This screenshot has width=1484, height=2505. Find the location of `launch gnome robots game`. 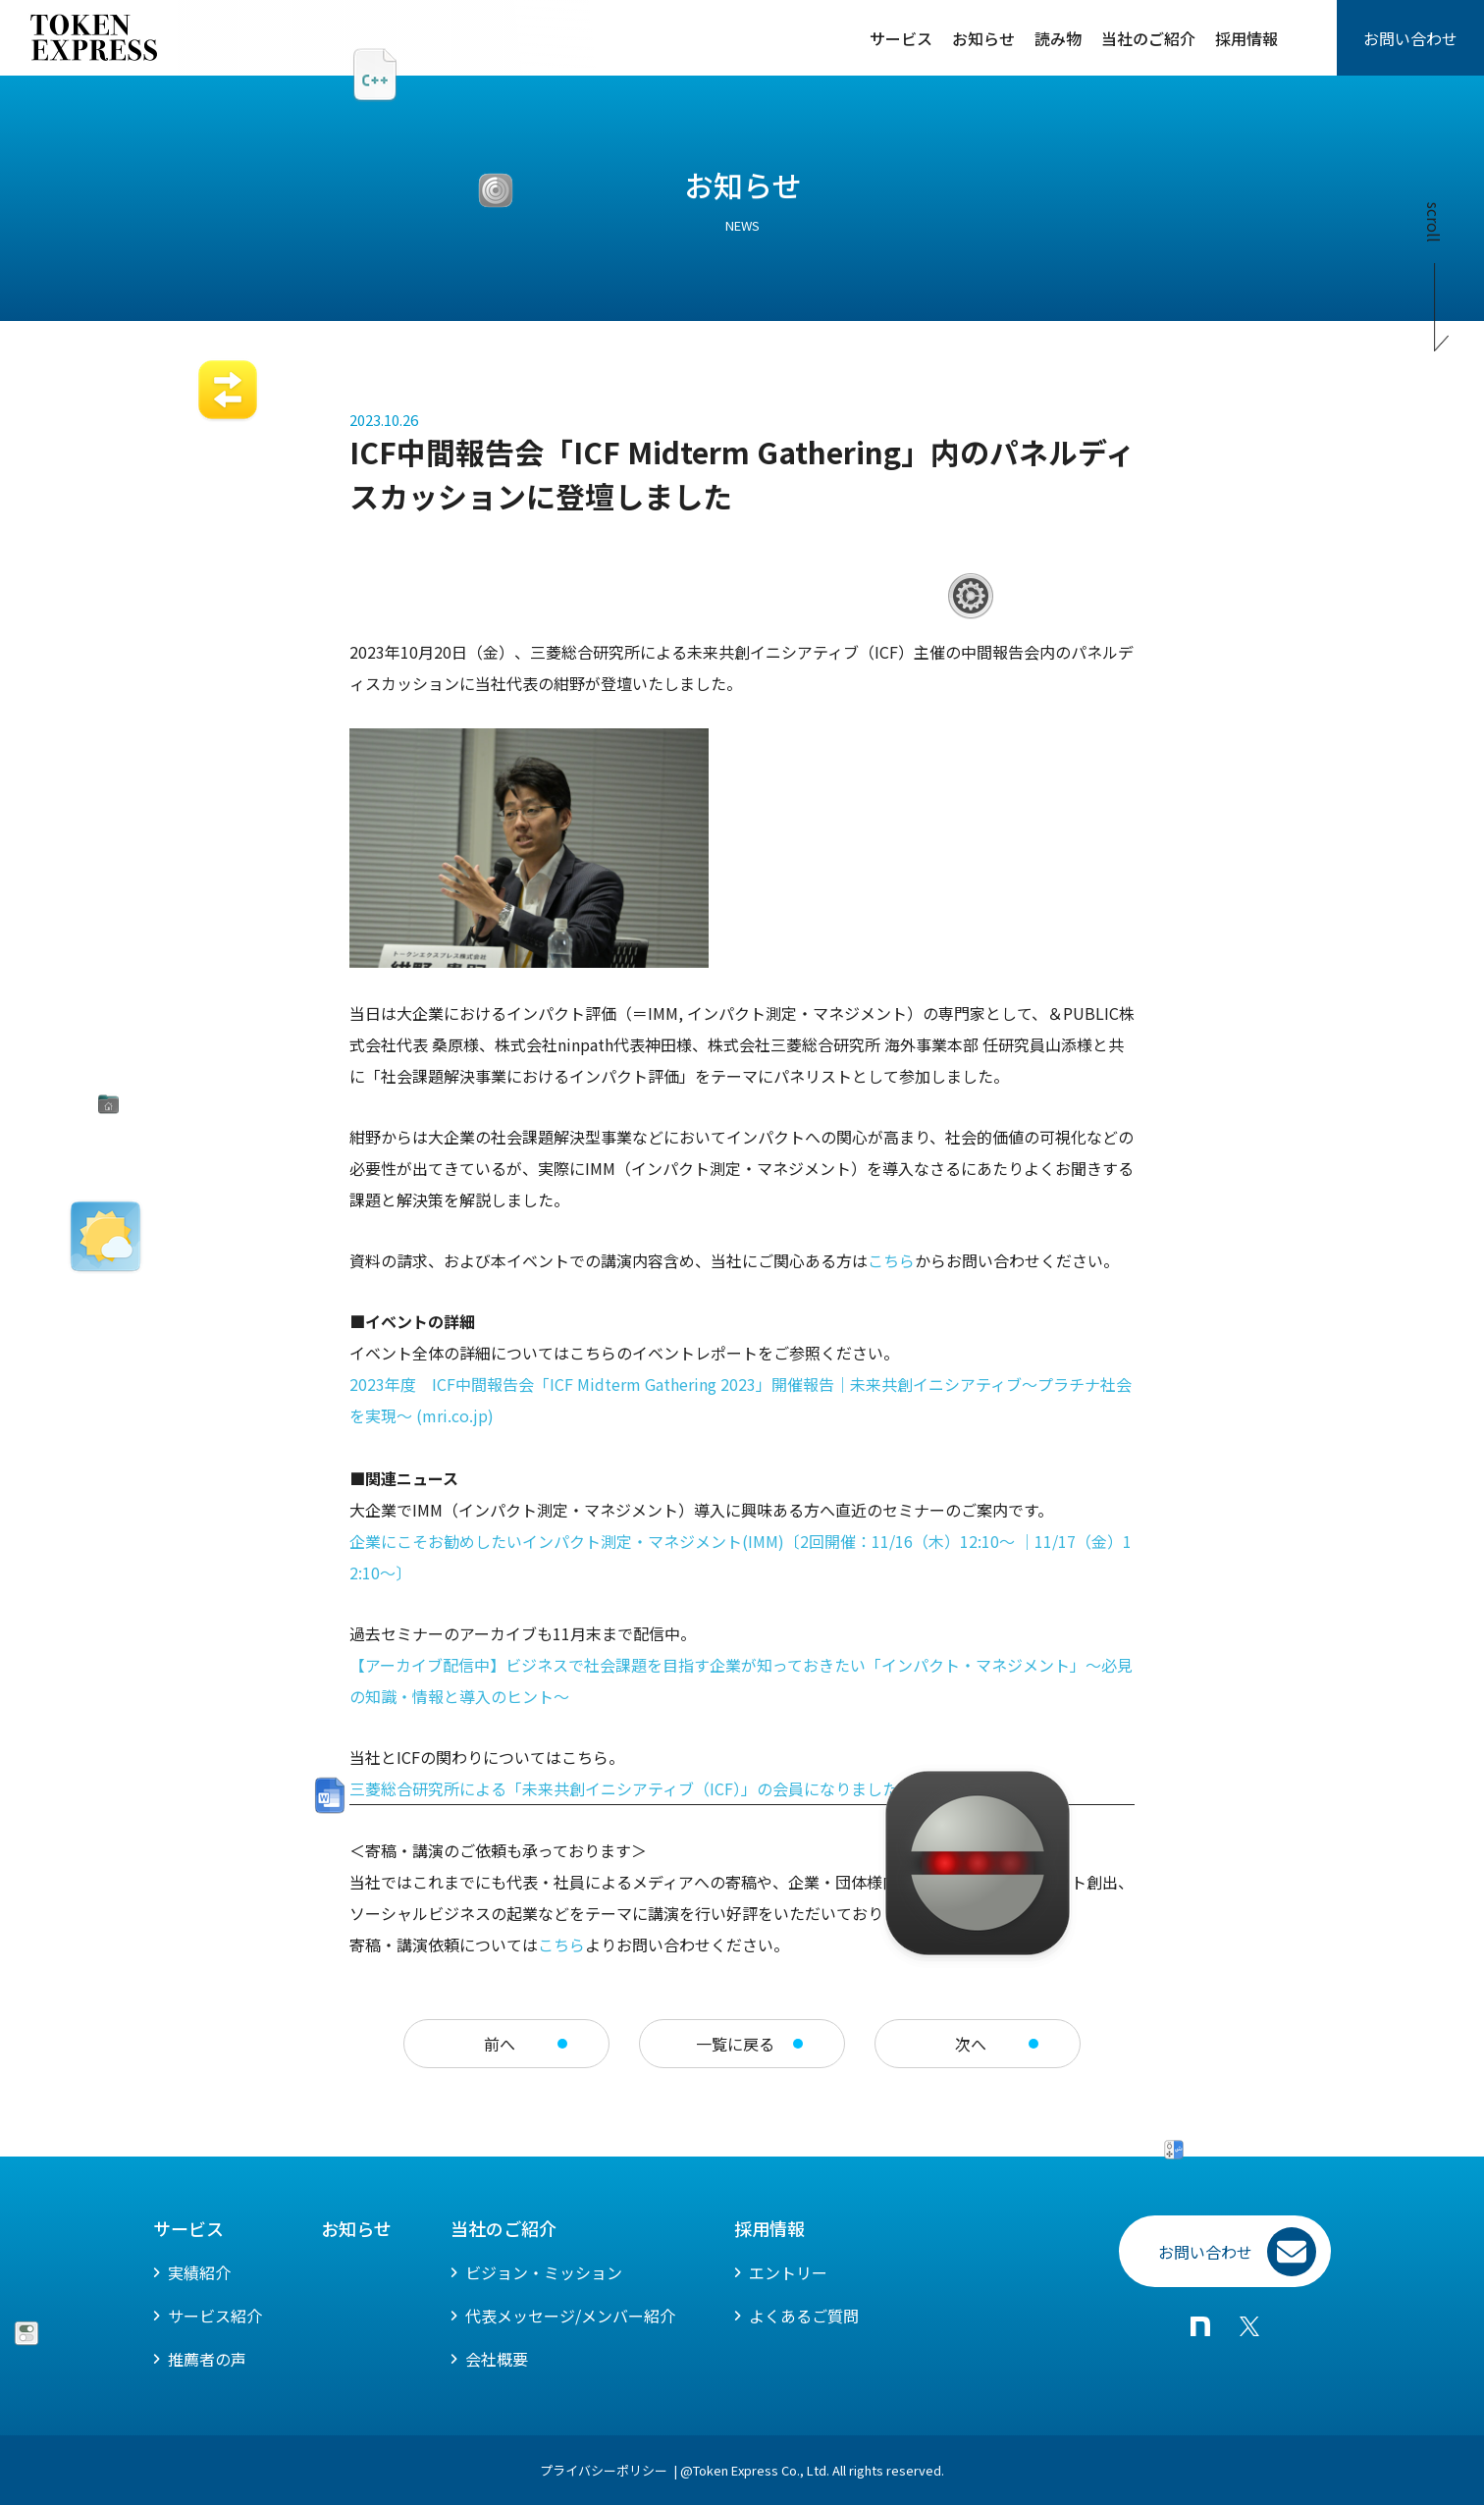

launch gnome robots game is located at coordinates (978, 1863).